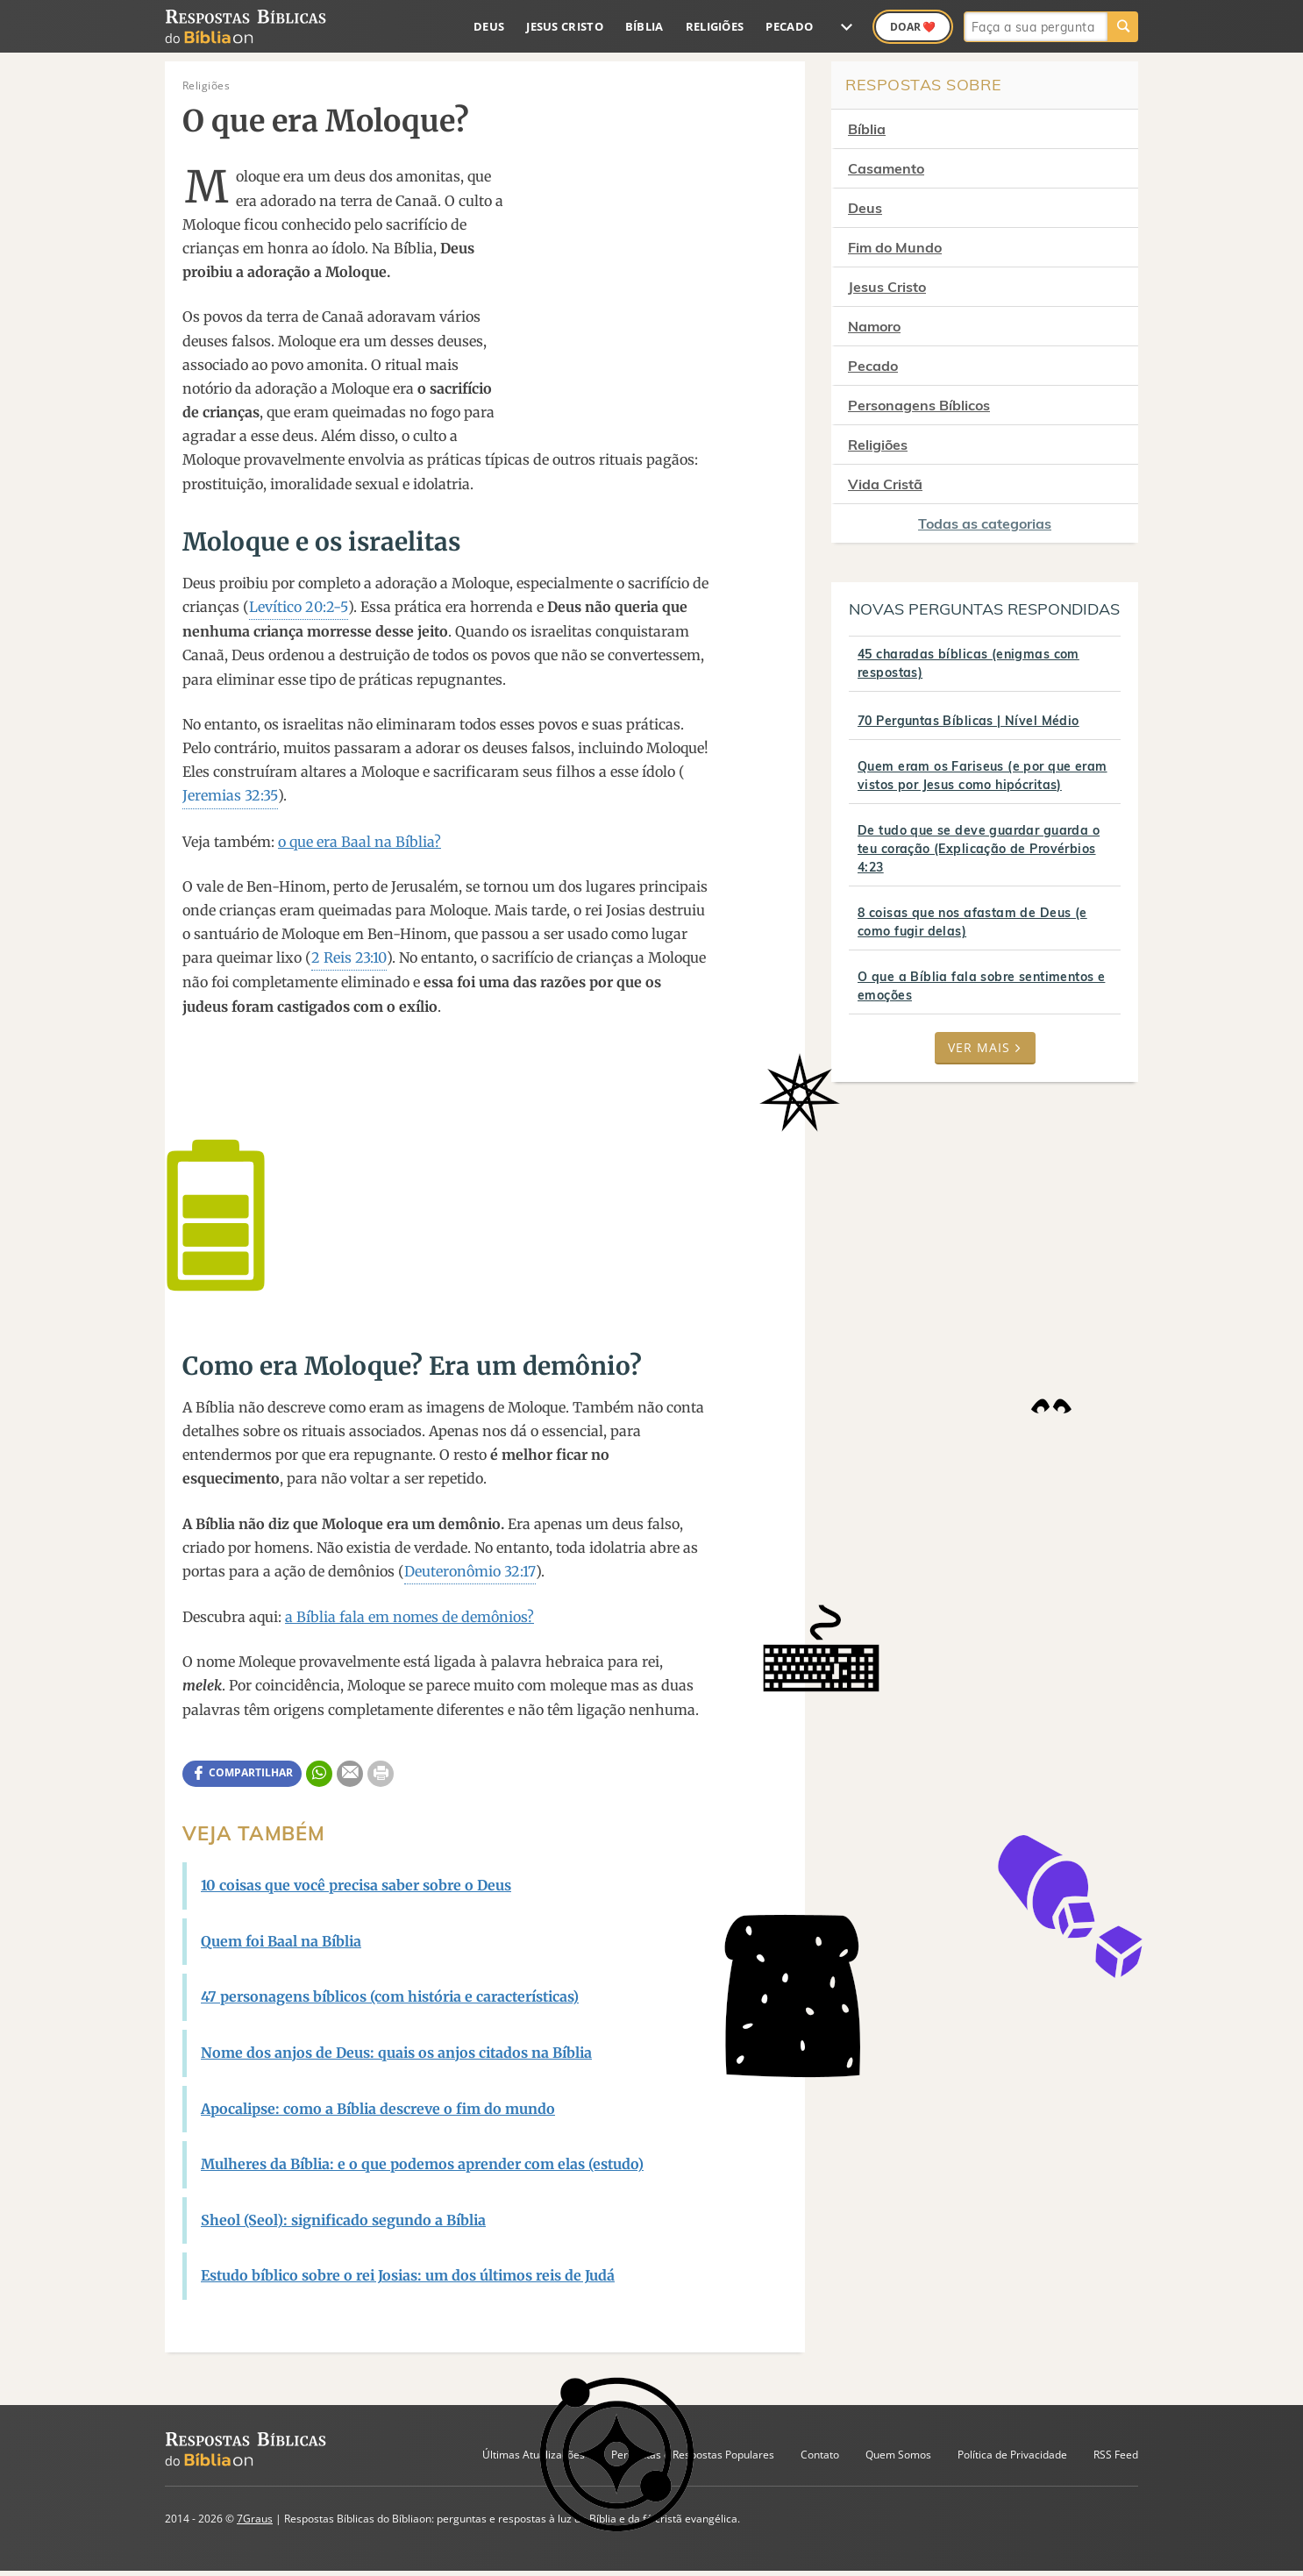 The image size is (1303, 2576). I want to click on indicates a worried or anxious state, so click(1050, 1407).